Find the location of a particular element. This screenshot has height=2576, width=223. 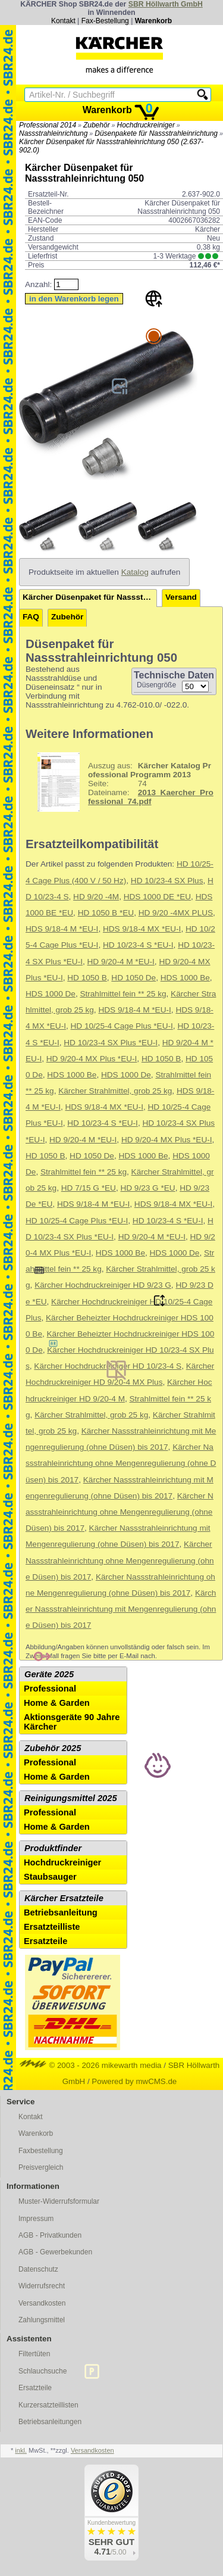

upload to the web or cloud is located at coordinates (153, 298).